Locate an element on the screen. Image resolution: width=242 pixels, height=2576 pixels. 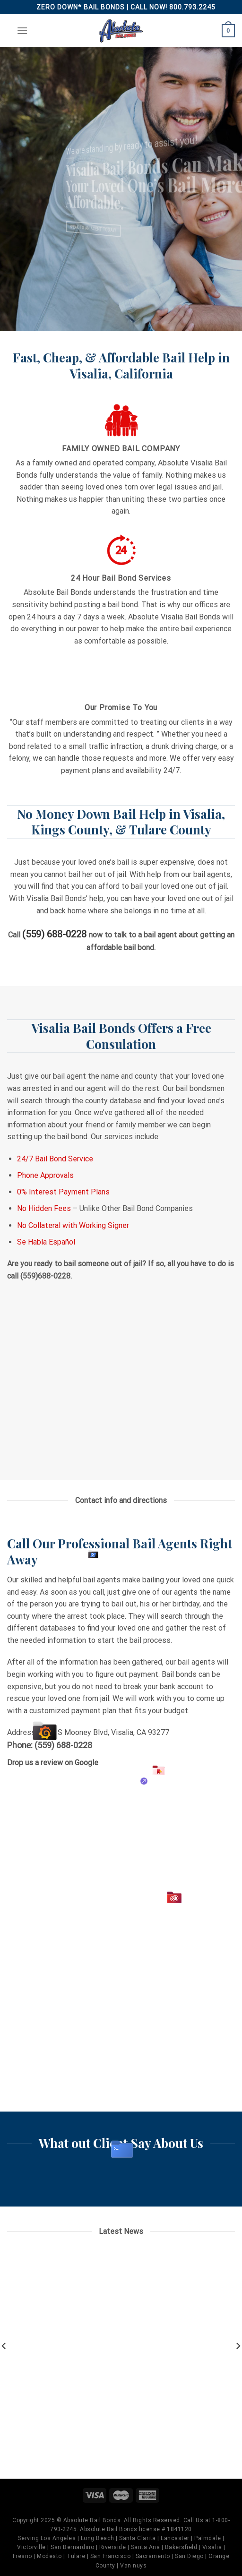
open adobe creative cloud files folder is located at coordinates (174, 1898).